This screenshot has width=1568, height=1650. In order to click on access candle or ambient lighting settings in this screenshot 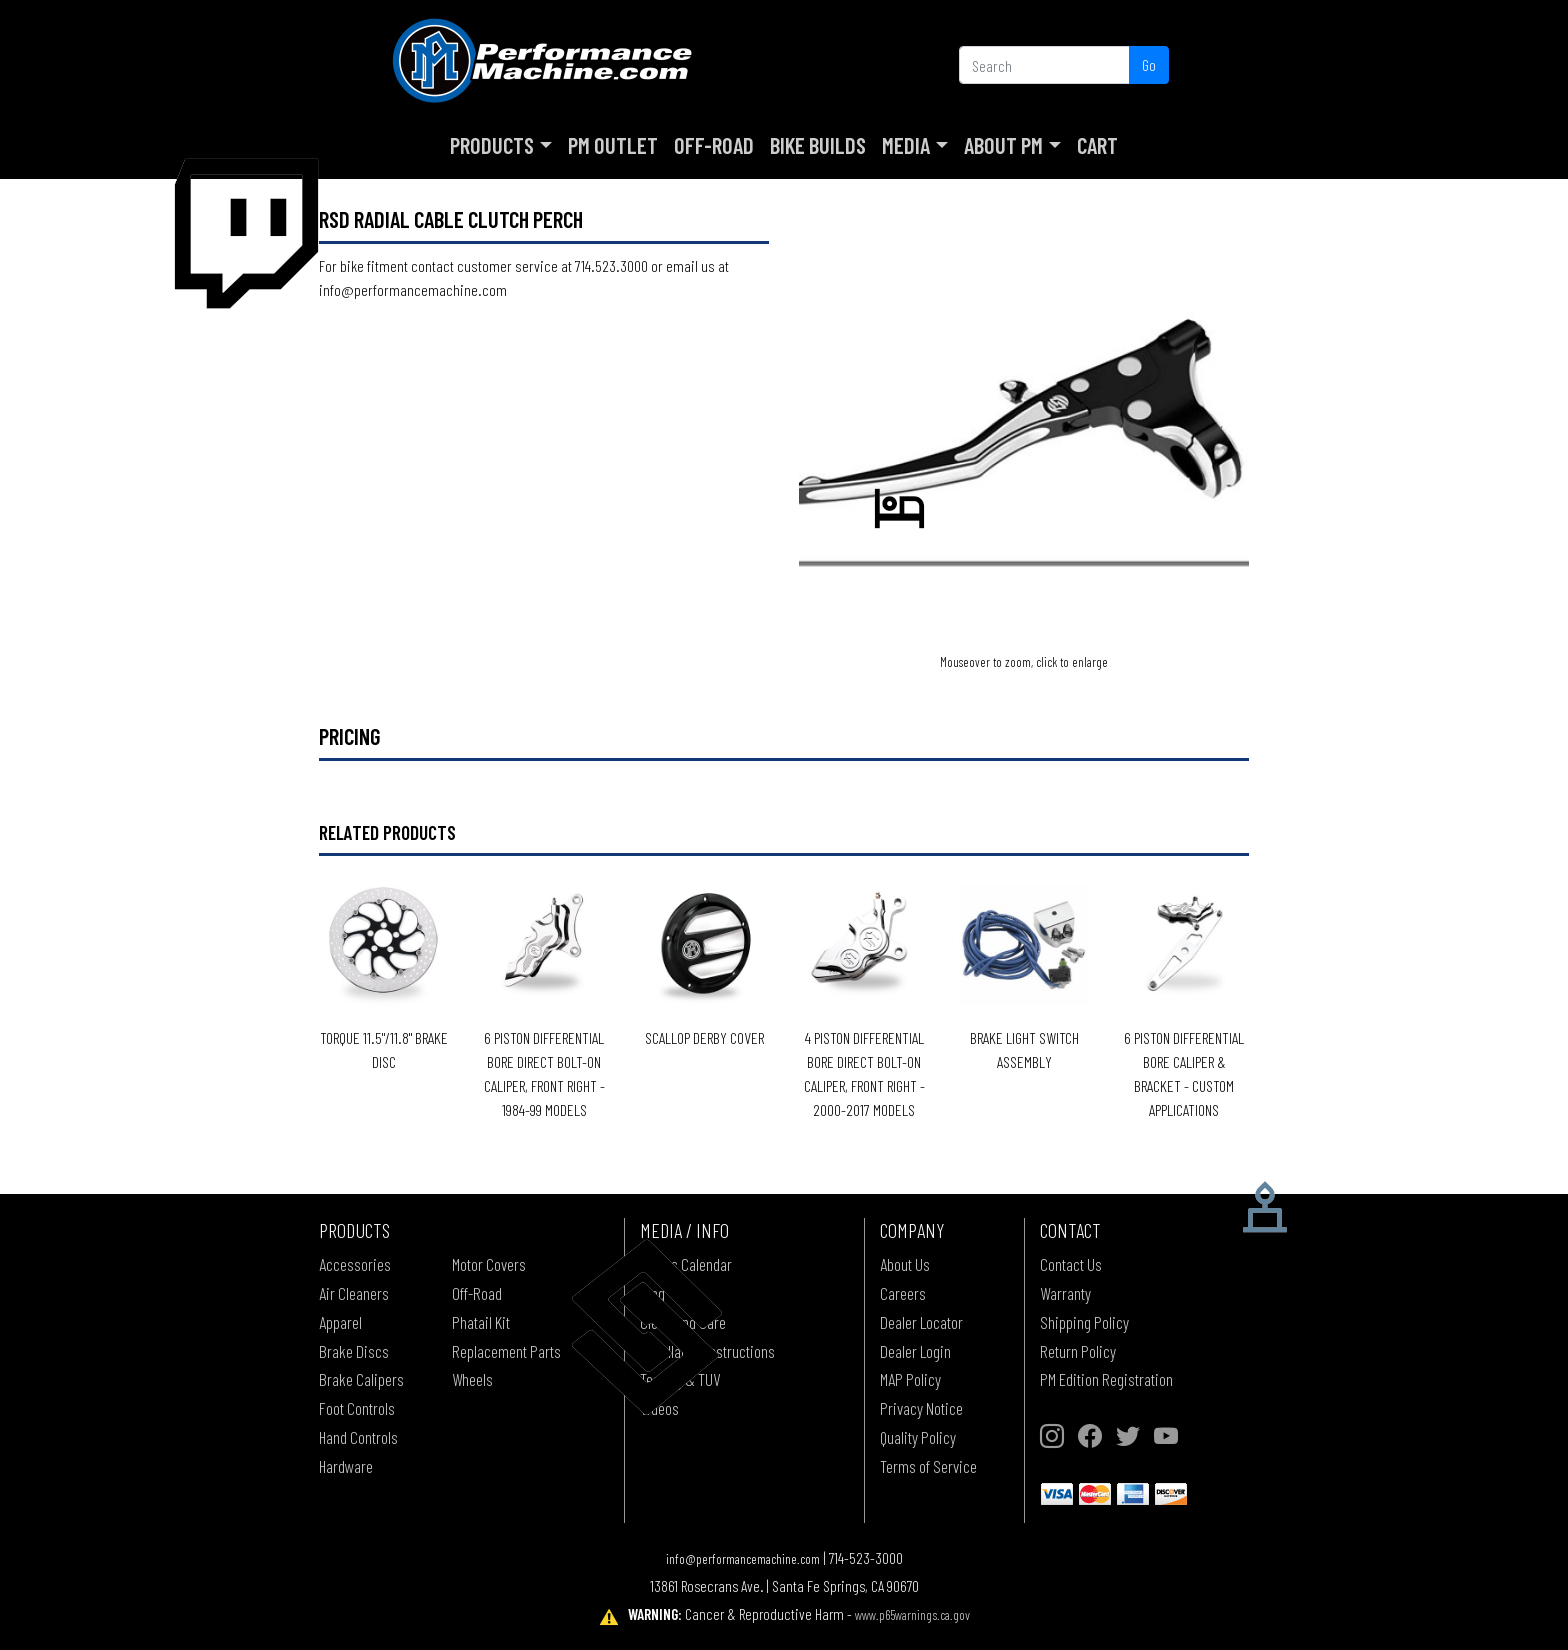, I will do `click(1265, 1208)`.